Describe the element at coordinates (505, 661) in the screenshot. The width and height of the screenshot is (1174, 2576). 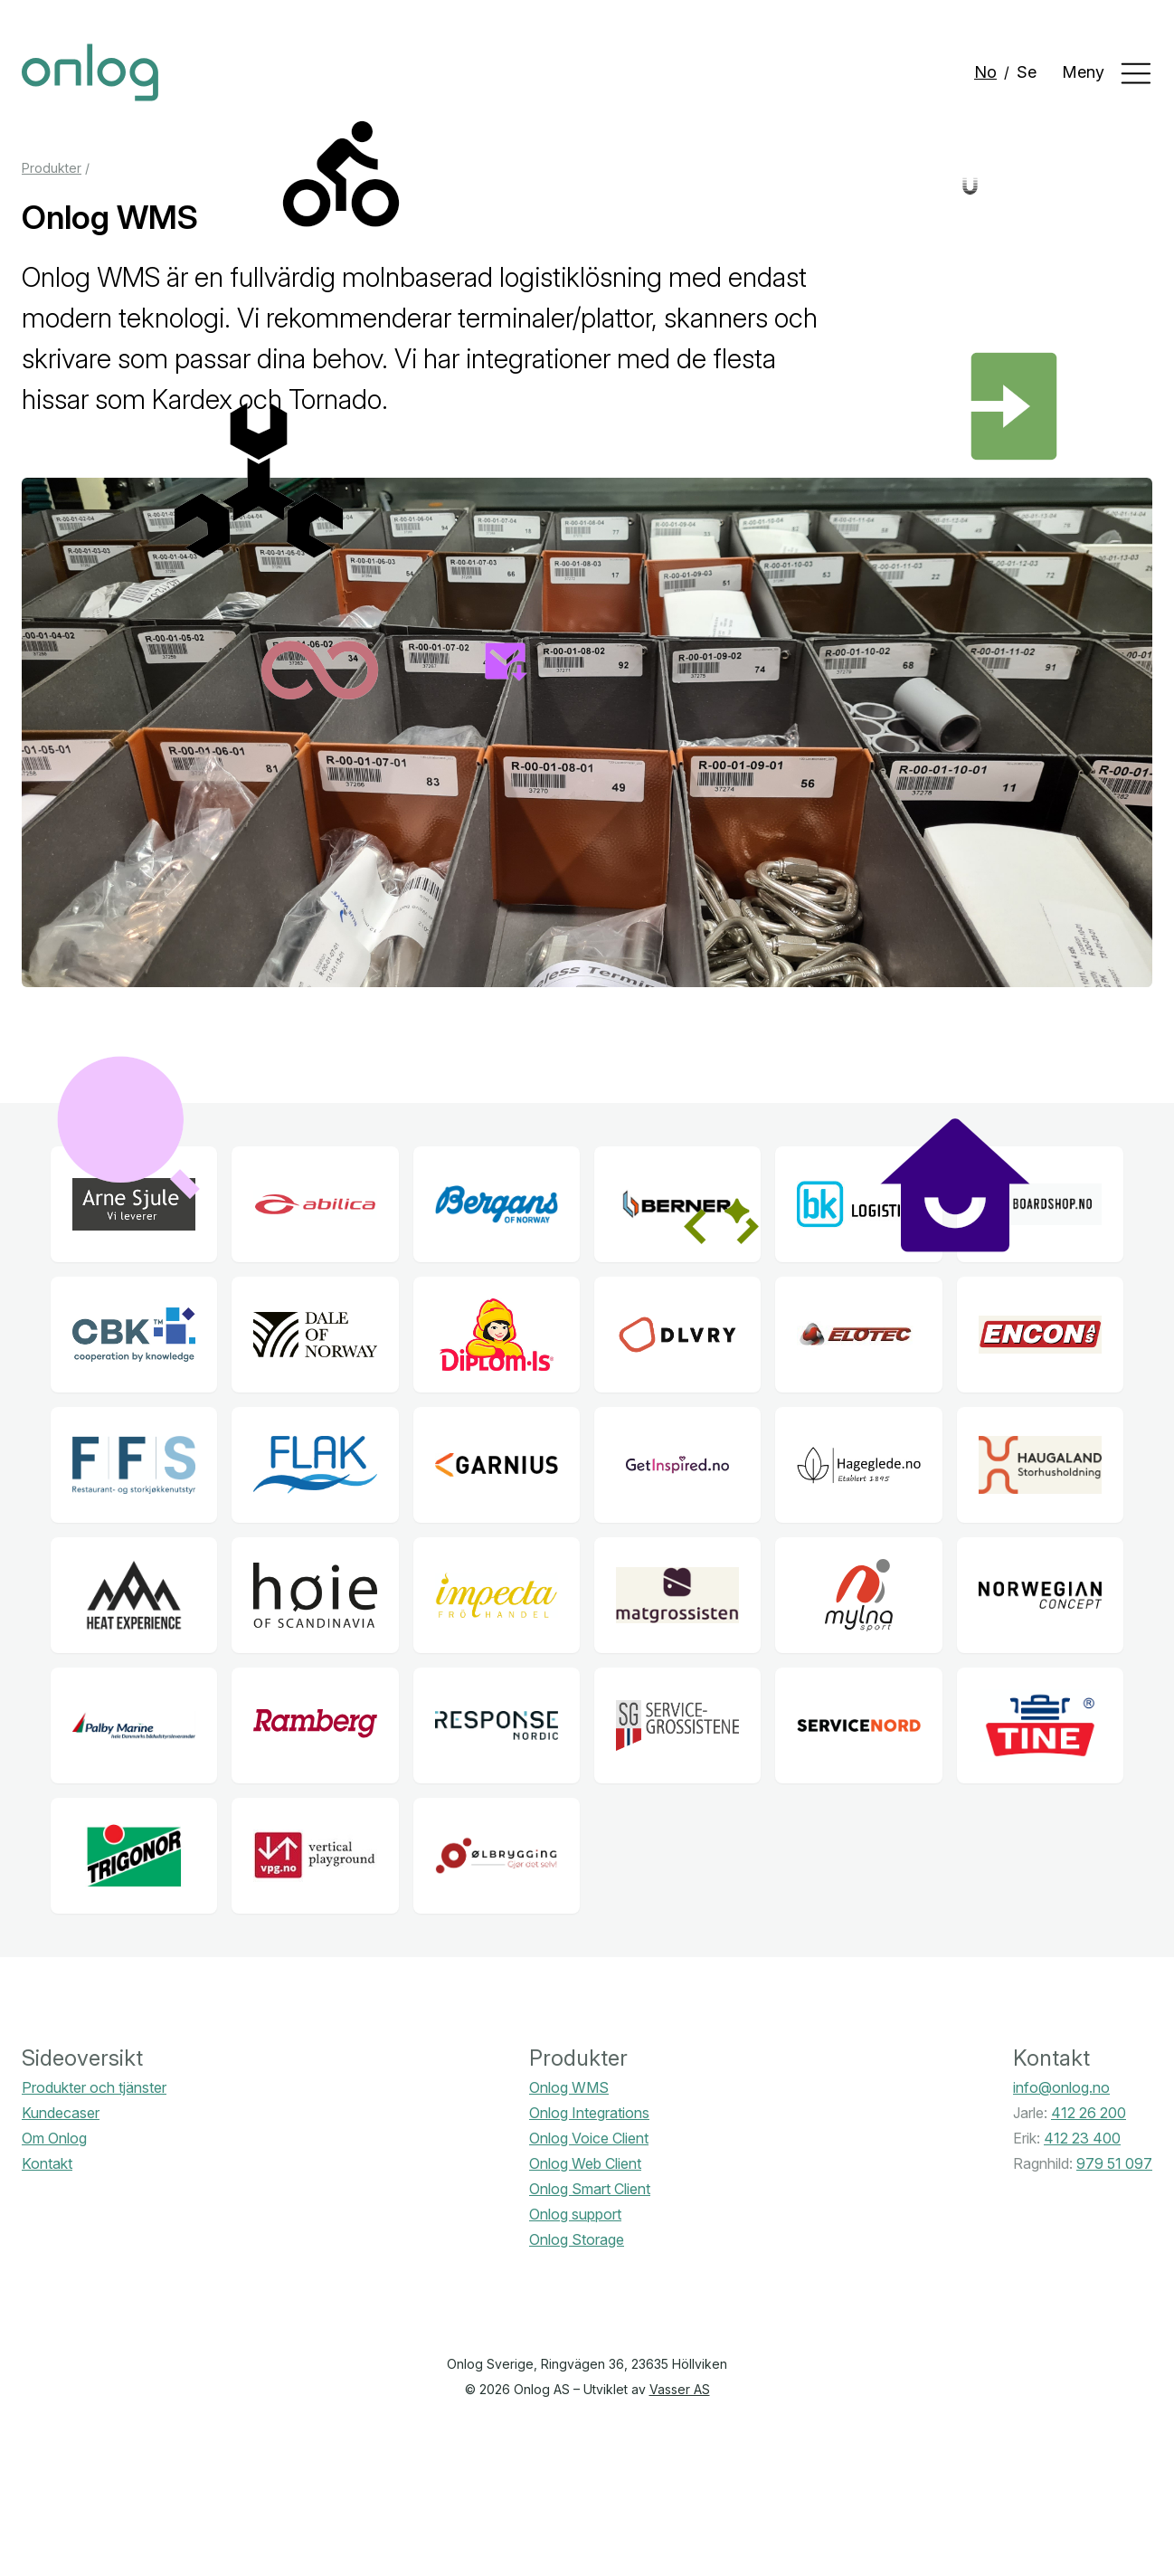
I see `download email or message attachment` at that location.